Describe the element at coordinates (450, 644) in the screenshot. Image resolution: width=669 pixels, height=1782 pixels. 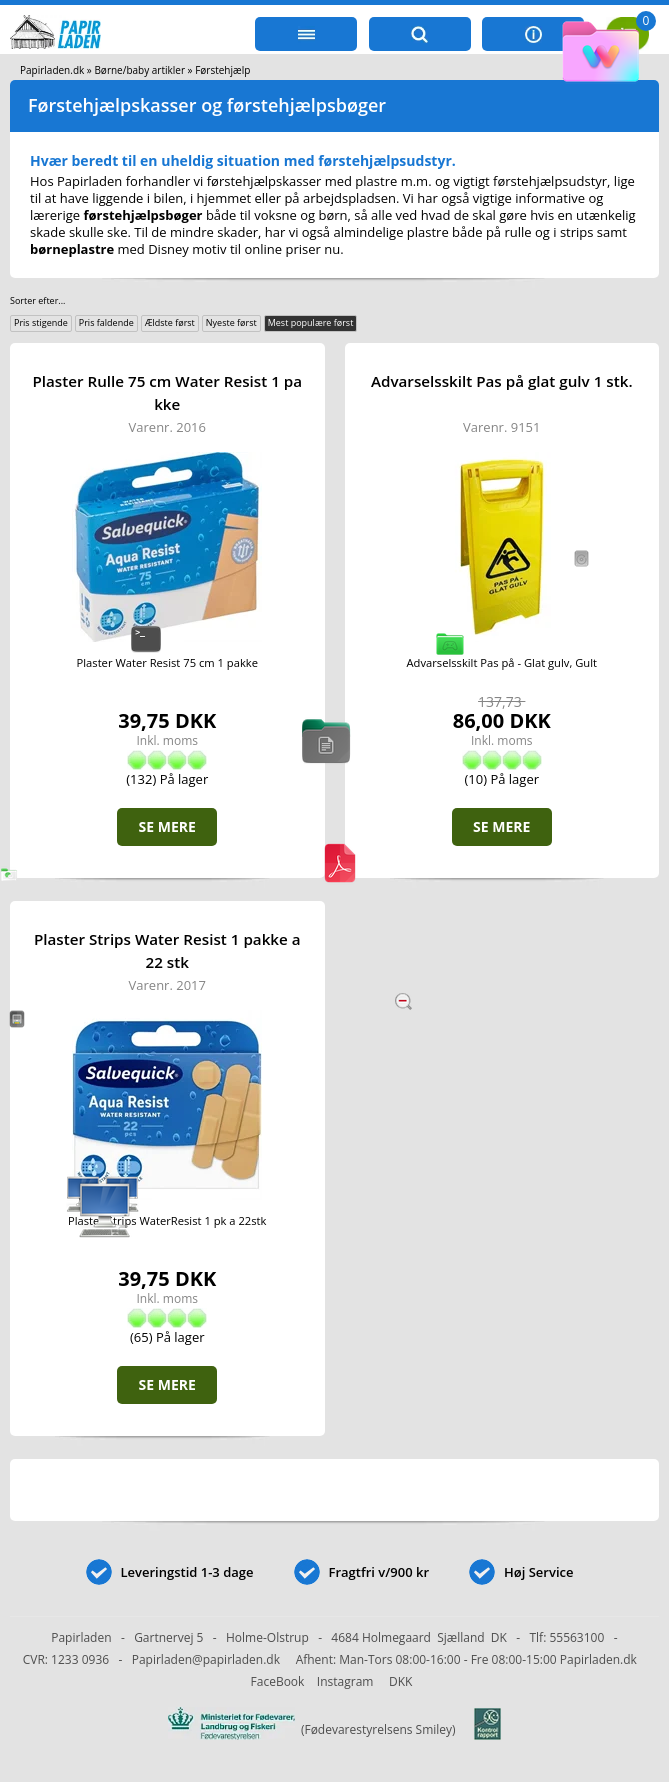
I see `open your games folder` at that location.